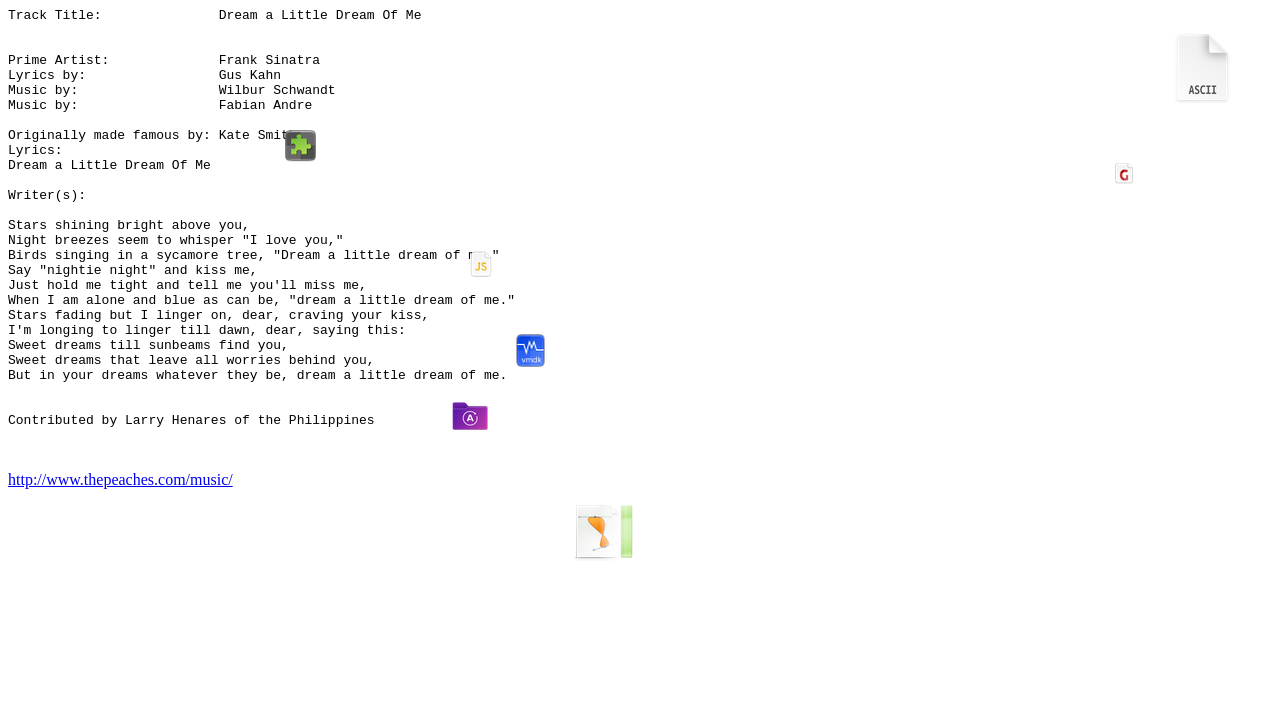 This screenshot has width=1280, height=720. I want to click on a plain text or ascii file type indicator, so click(1202, 68).